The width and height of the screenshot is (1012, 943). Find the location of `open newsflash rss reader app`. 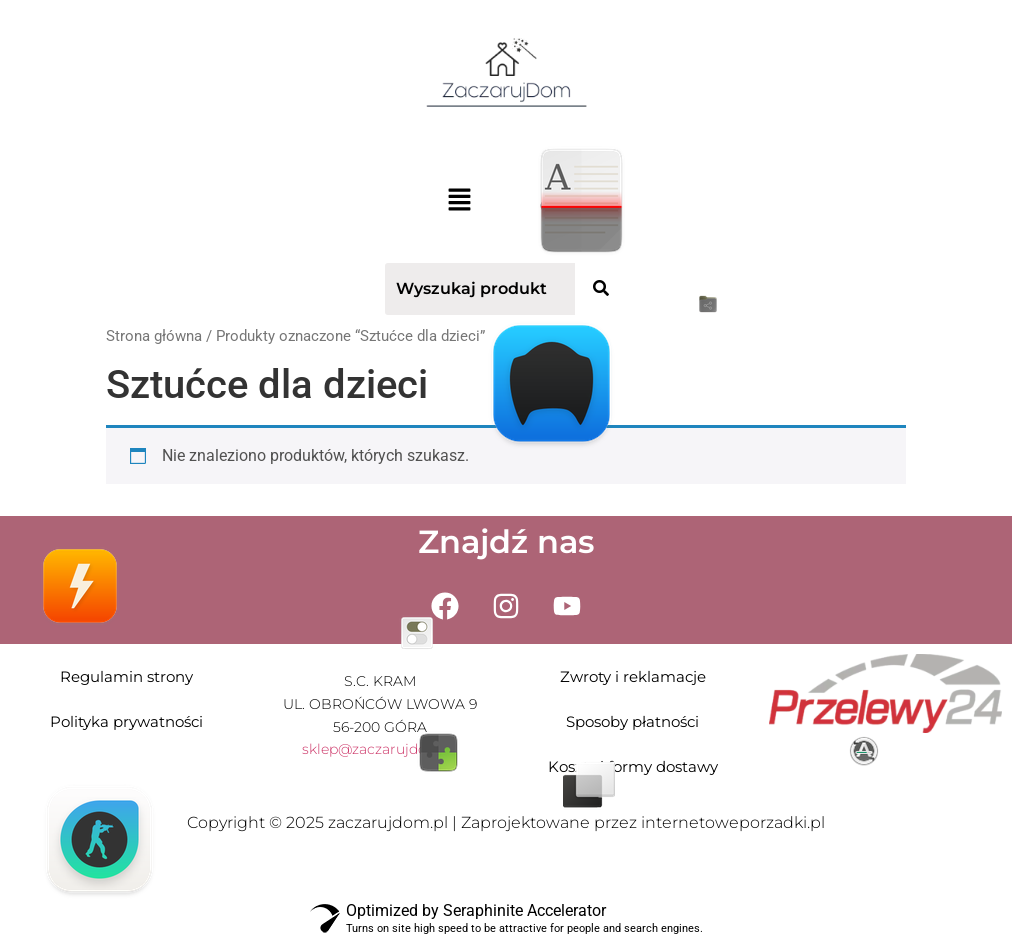

open newsflash rss reader app is located at coordinates (80, 586).